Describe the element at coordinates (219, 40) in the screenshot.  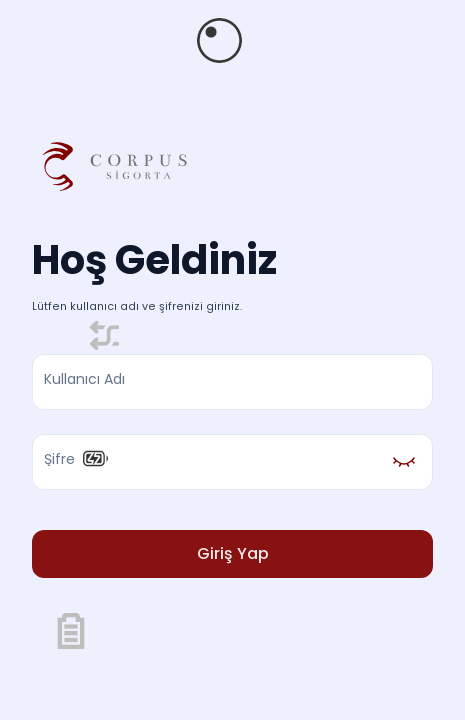
I see `open clockworks or timer application` at that location.